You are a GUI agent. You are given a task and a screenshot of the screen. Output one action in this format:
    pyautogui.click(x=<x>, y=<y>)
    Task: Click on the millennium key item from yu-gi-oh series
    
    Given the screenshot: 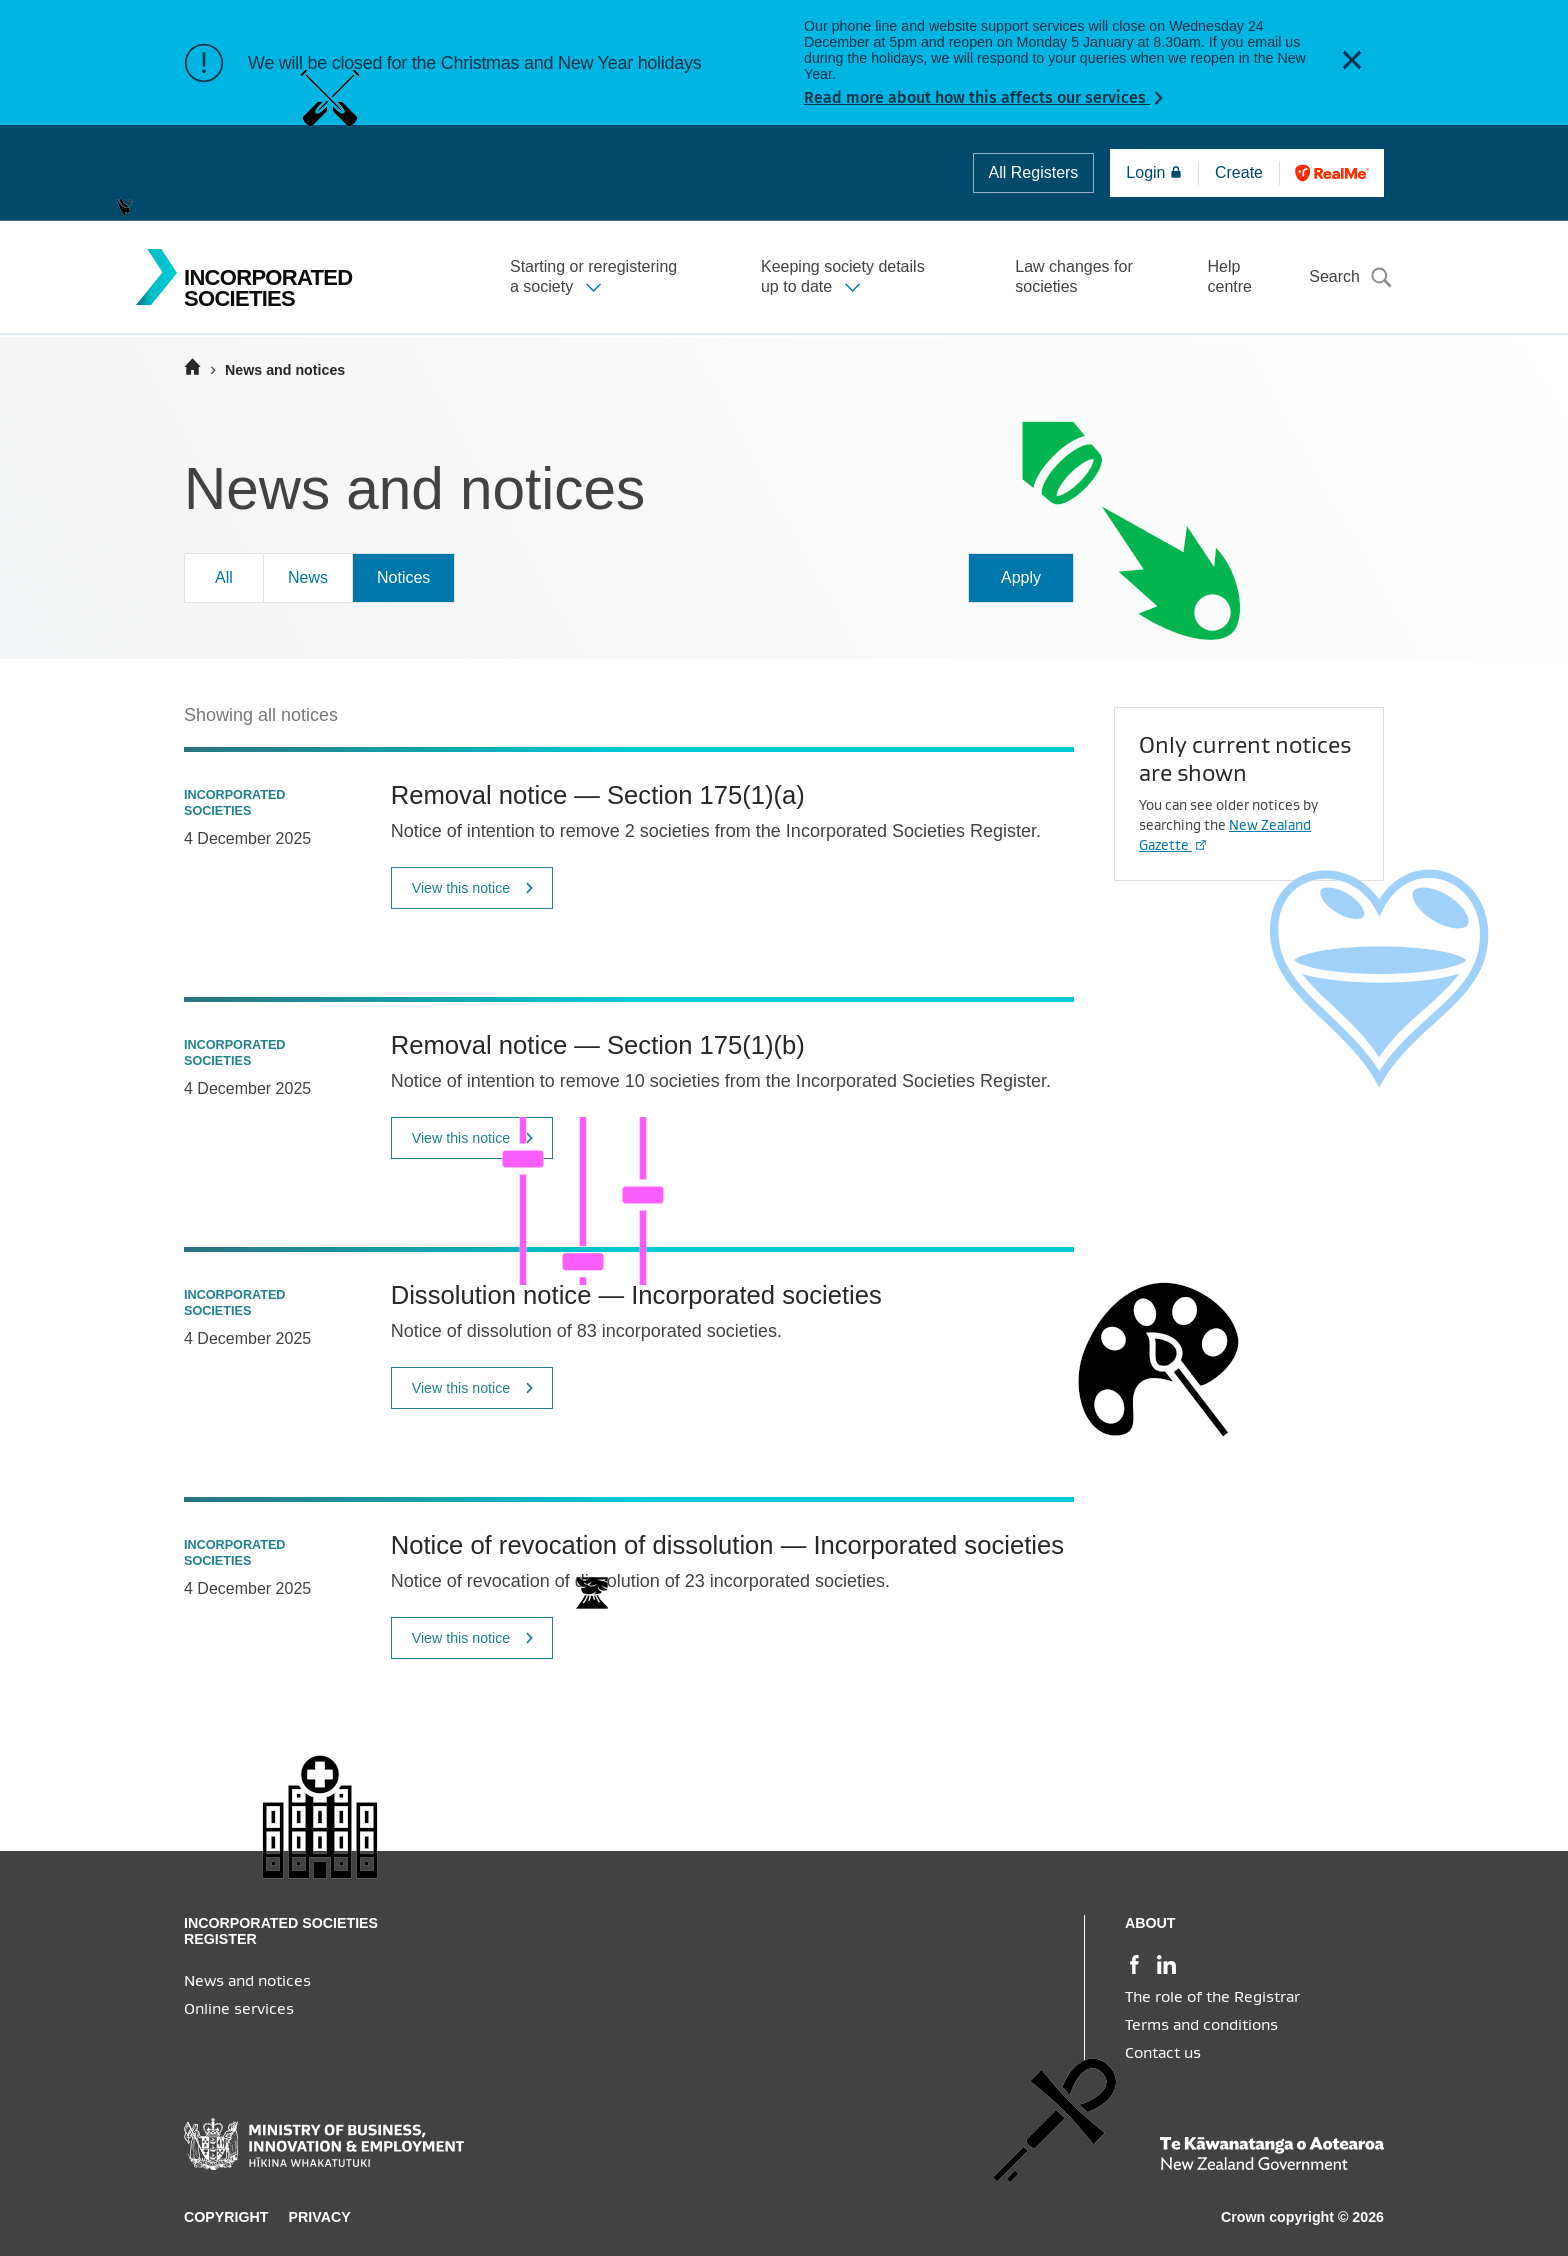 What is the action you would take?
    pyautogui.click(x=1054, y=2120)
    